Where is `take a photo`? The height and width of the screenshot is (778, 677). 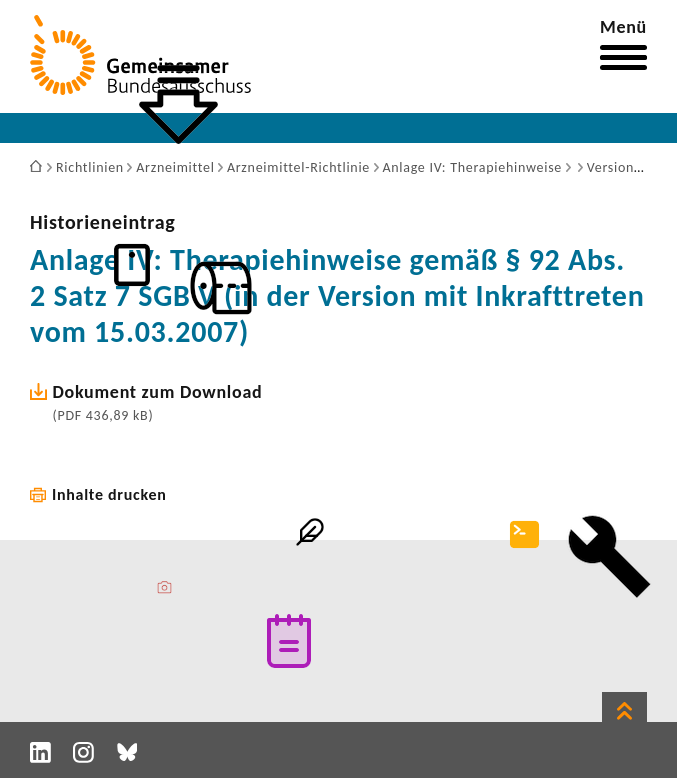
take a photo is located at coordinates (164, 587).